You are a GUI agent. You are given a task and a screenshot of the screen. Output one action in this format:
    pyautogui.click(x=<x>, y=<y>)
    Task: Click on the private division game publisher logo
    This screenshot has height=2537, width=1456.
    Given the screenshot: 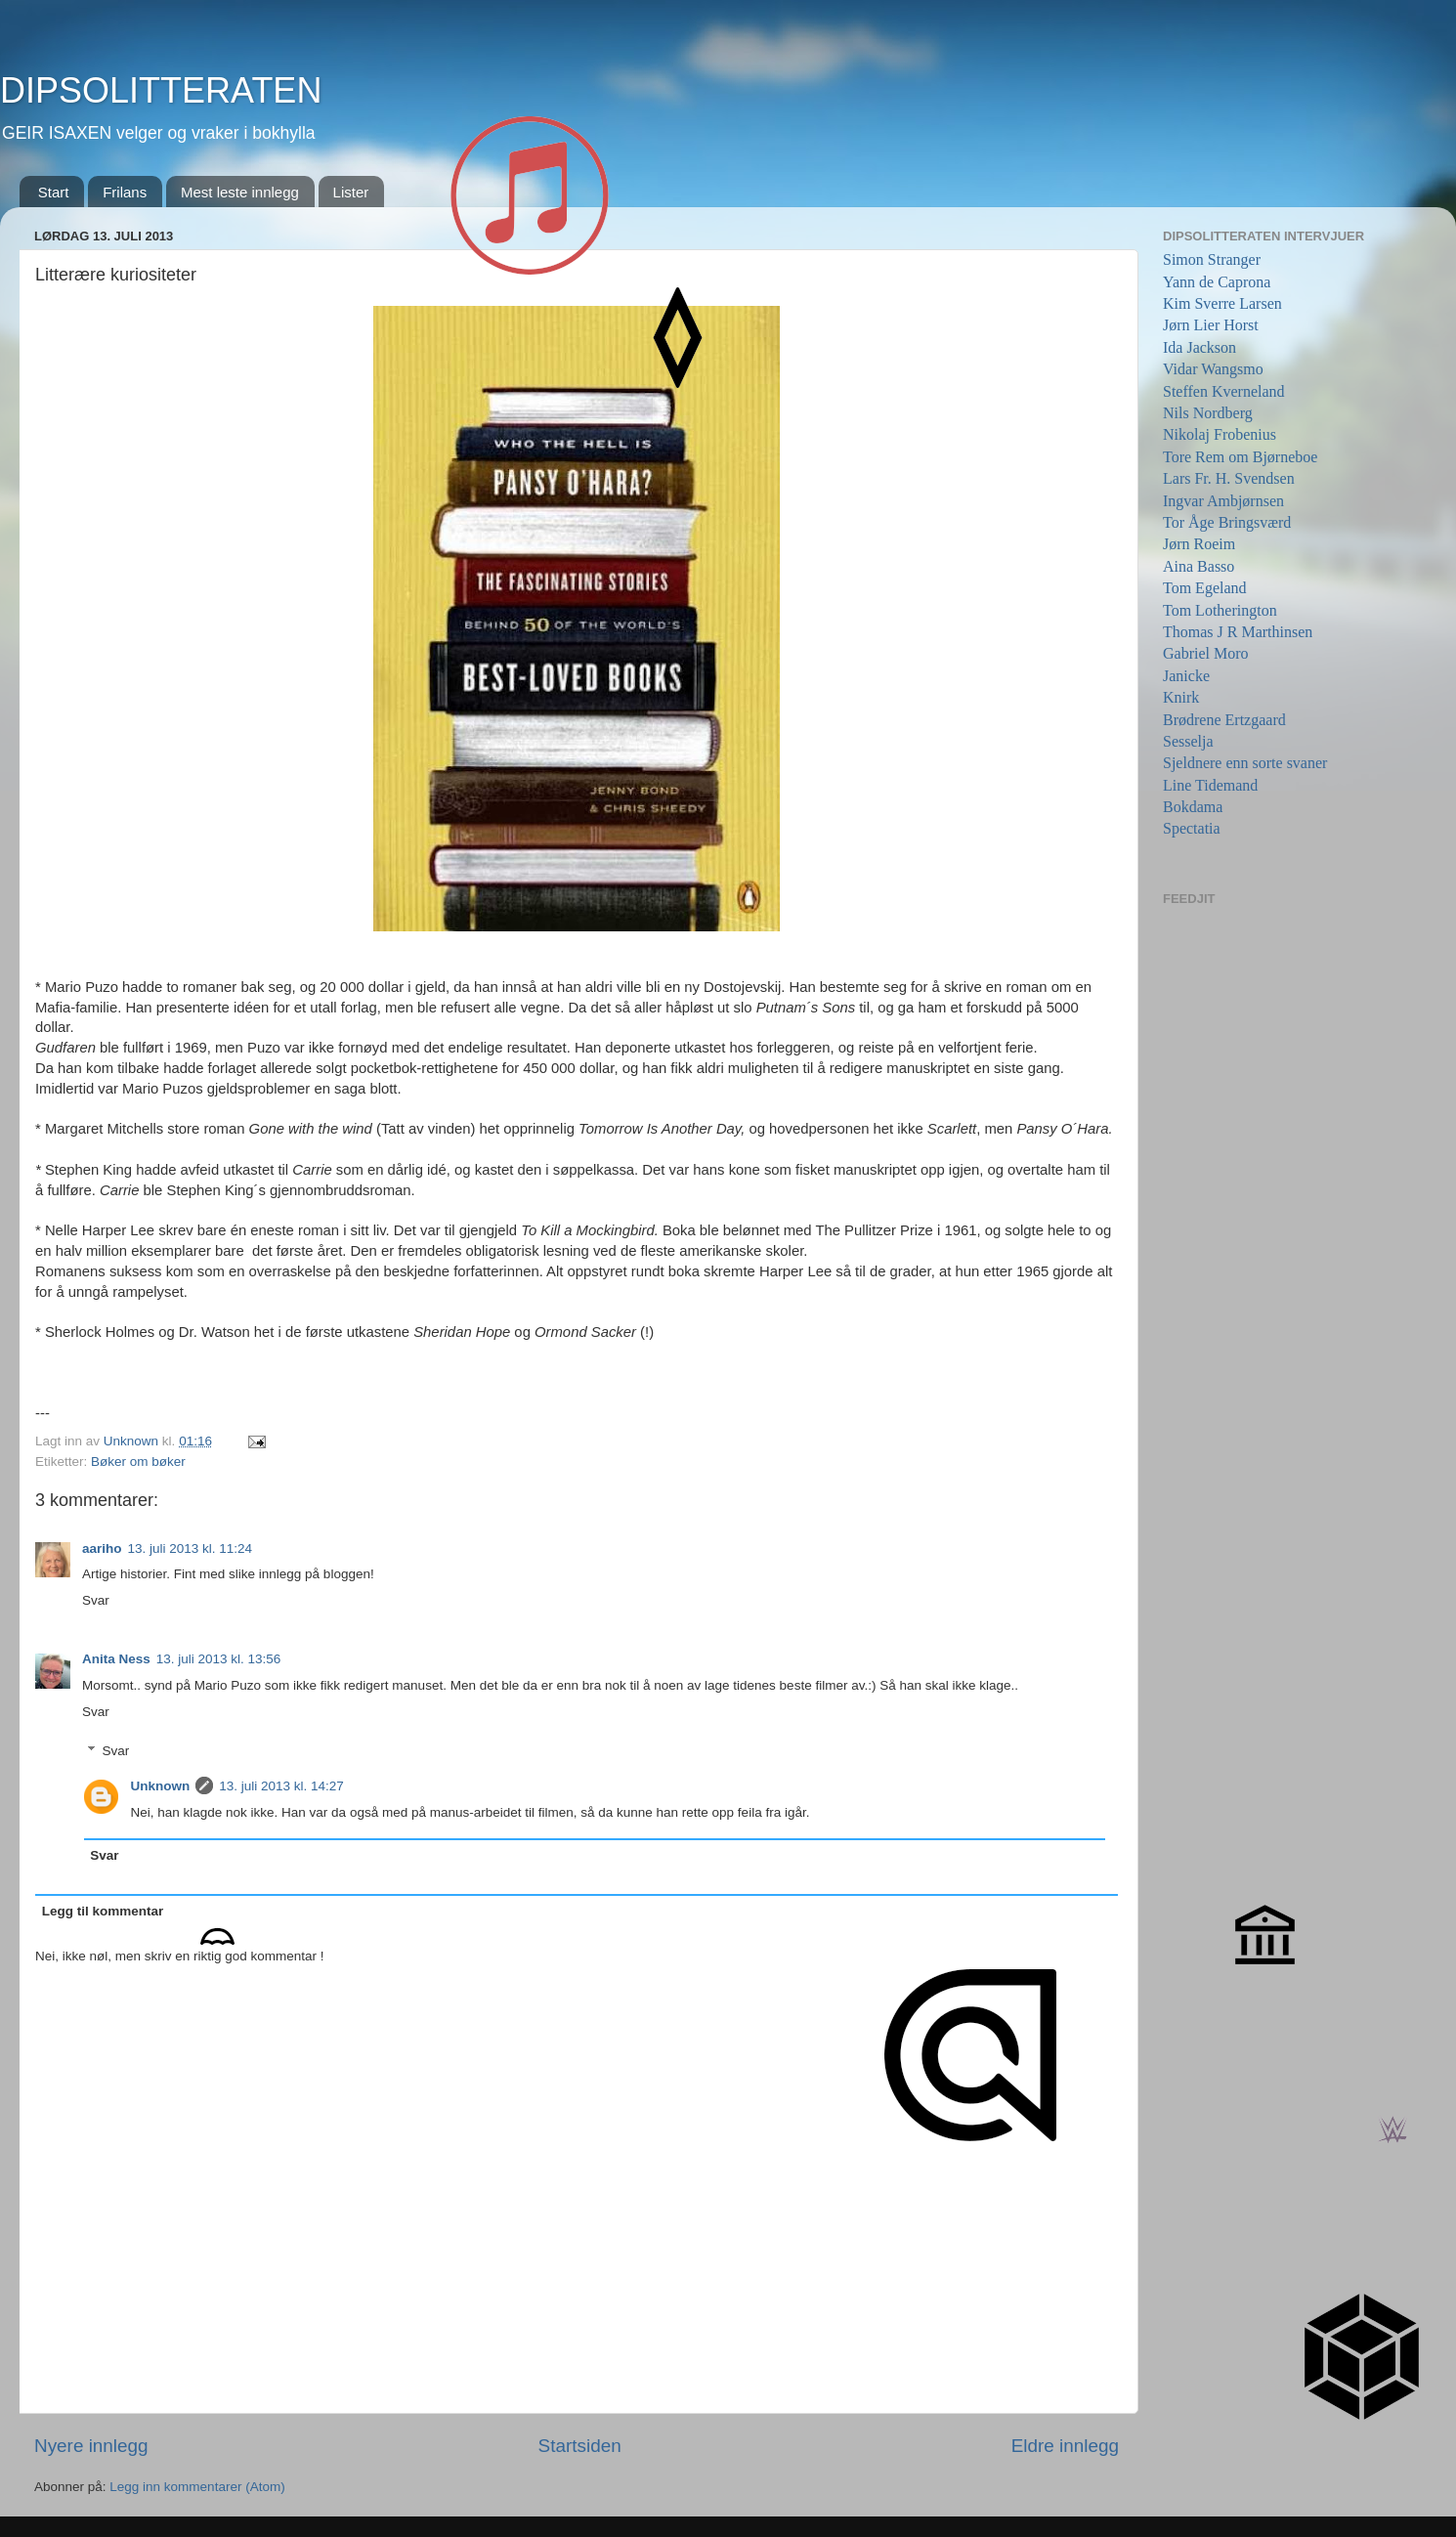 What is the action you would take?
    pyautogui.click(x=677, y=337)
    